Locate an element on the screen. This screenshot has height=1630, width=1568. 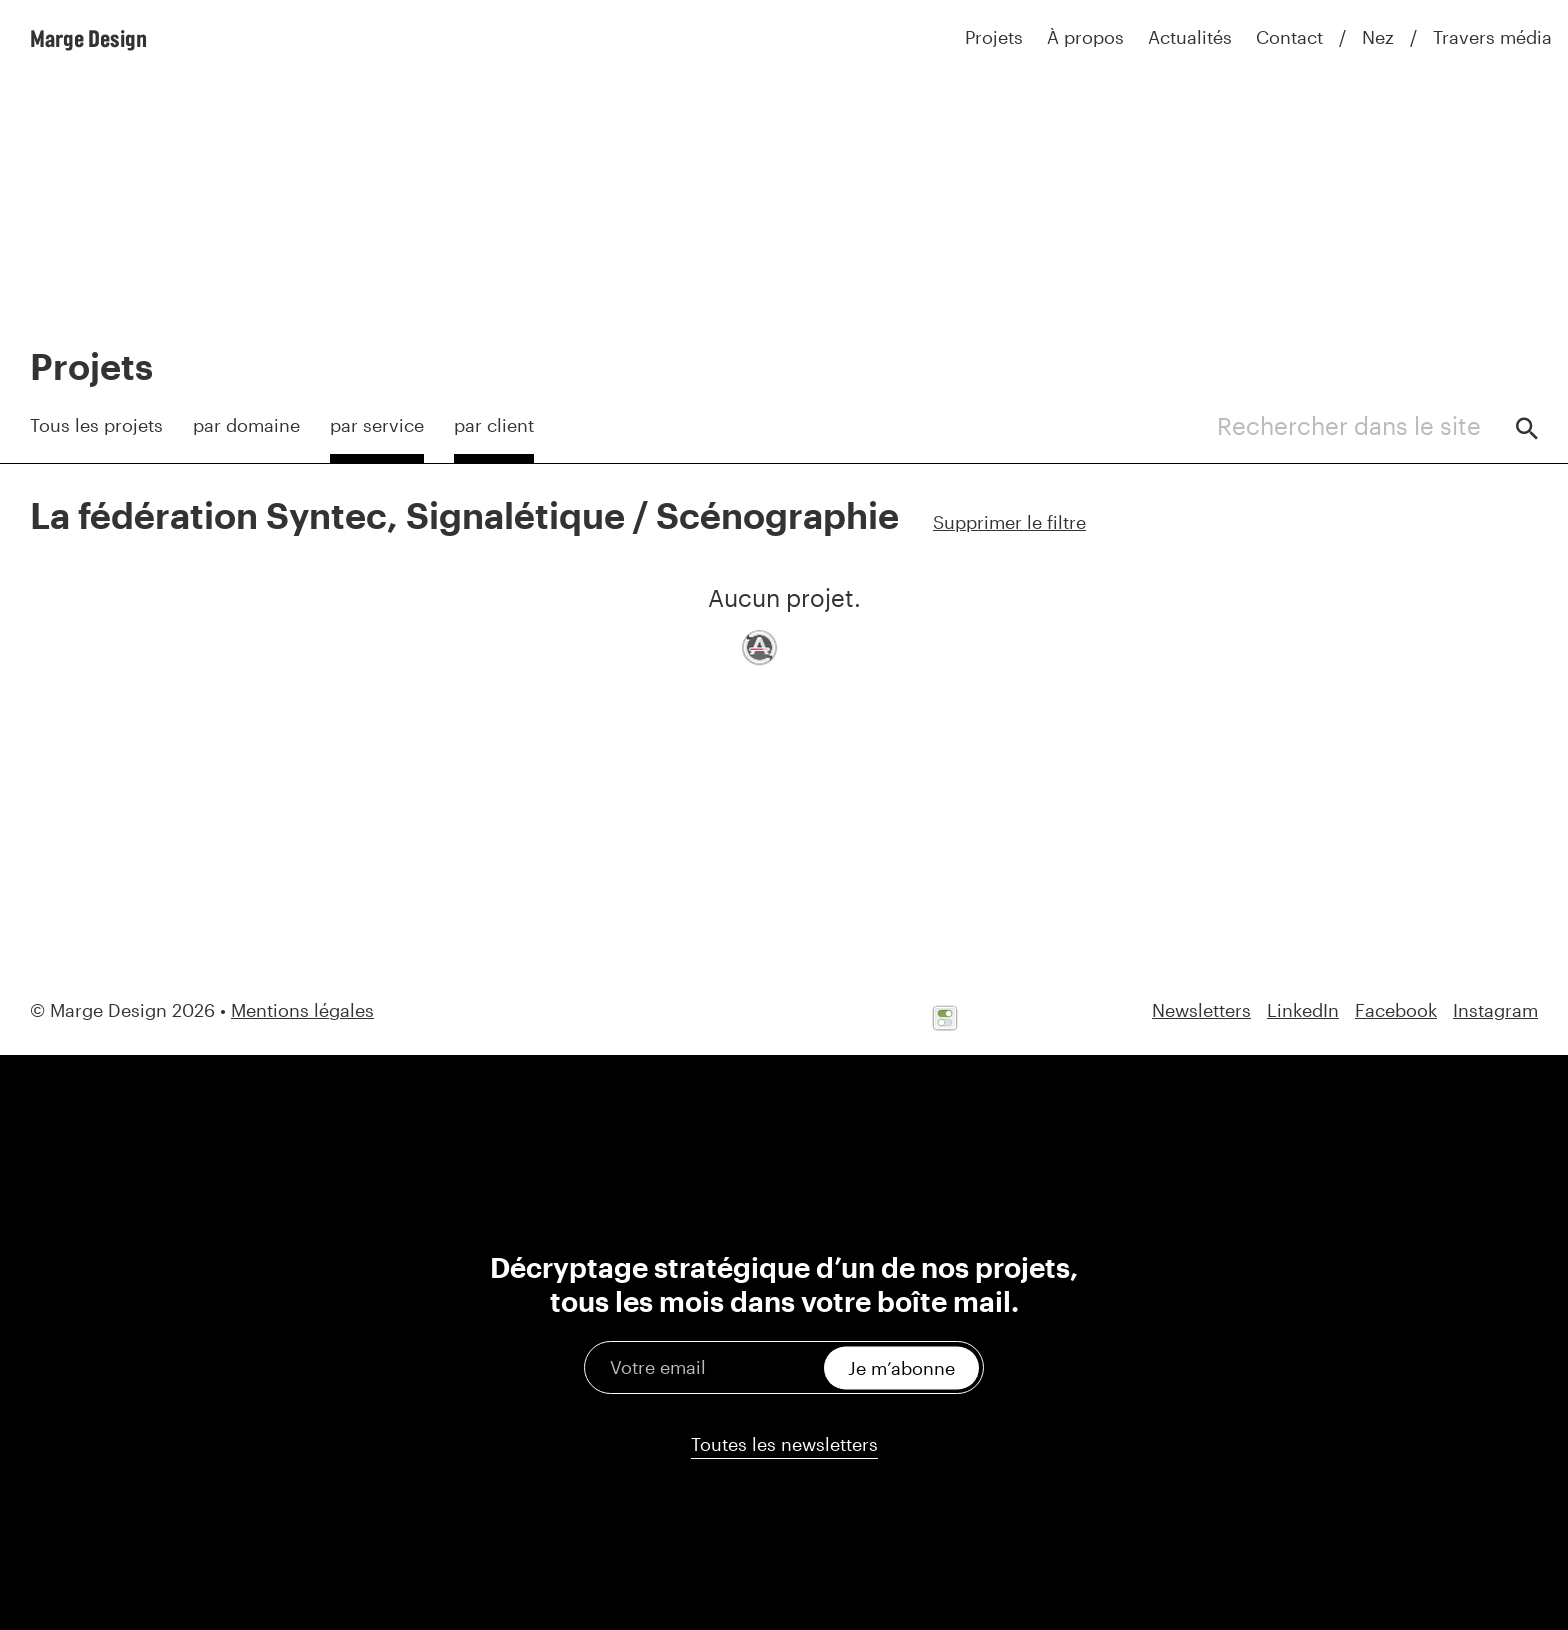
check for available software updates is located at coordinates (759, 647).